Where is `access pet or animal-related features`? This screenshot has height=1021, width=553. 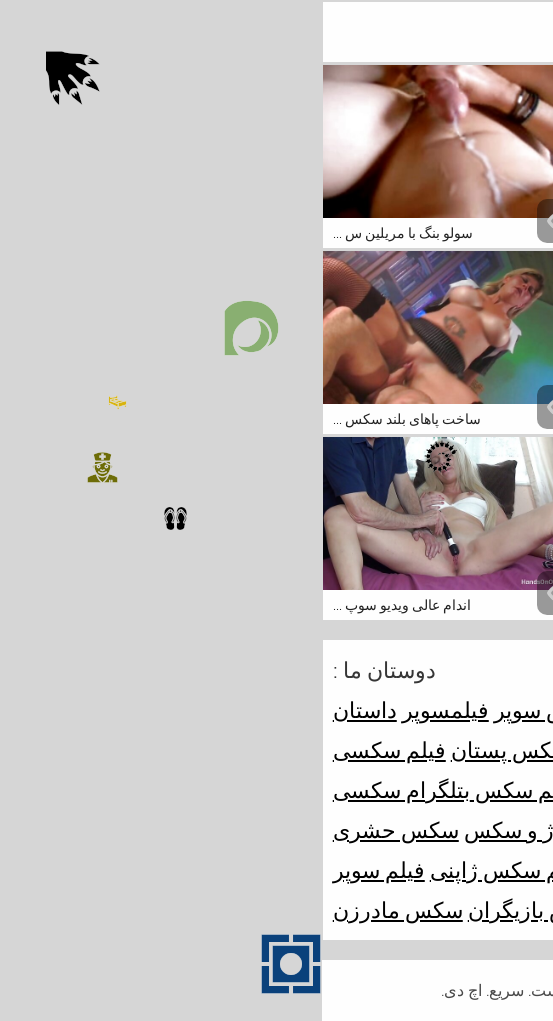
access pet or animal-related features is located at coordinates (73, 78).